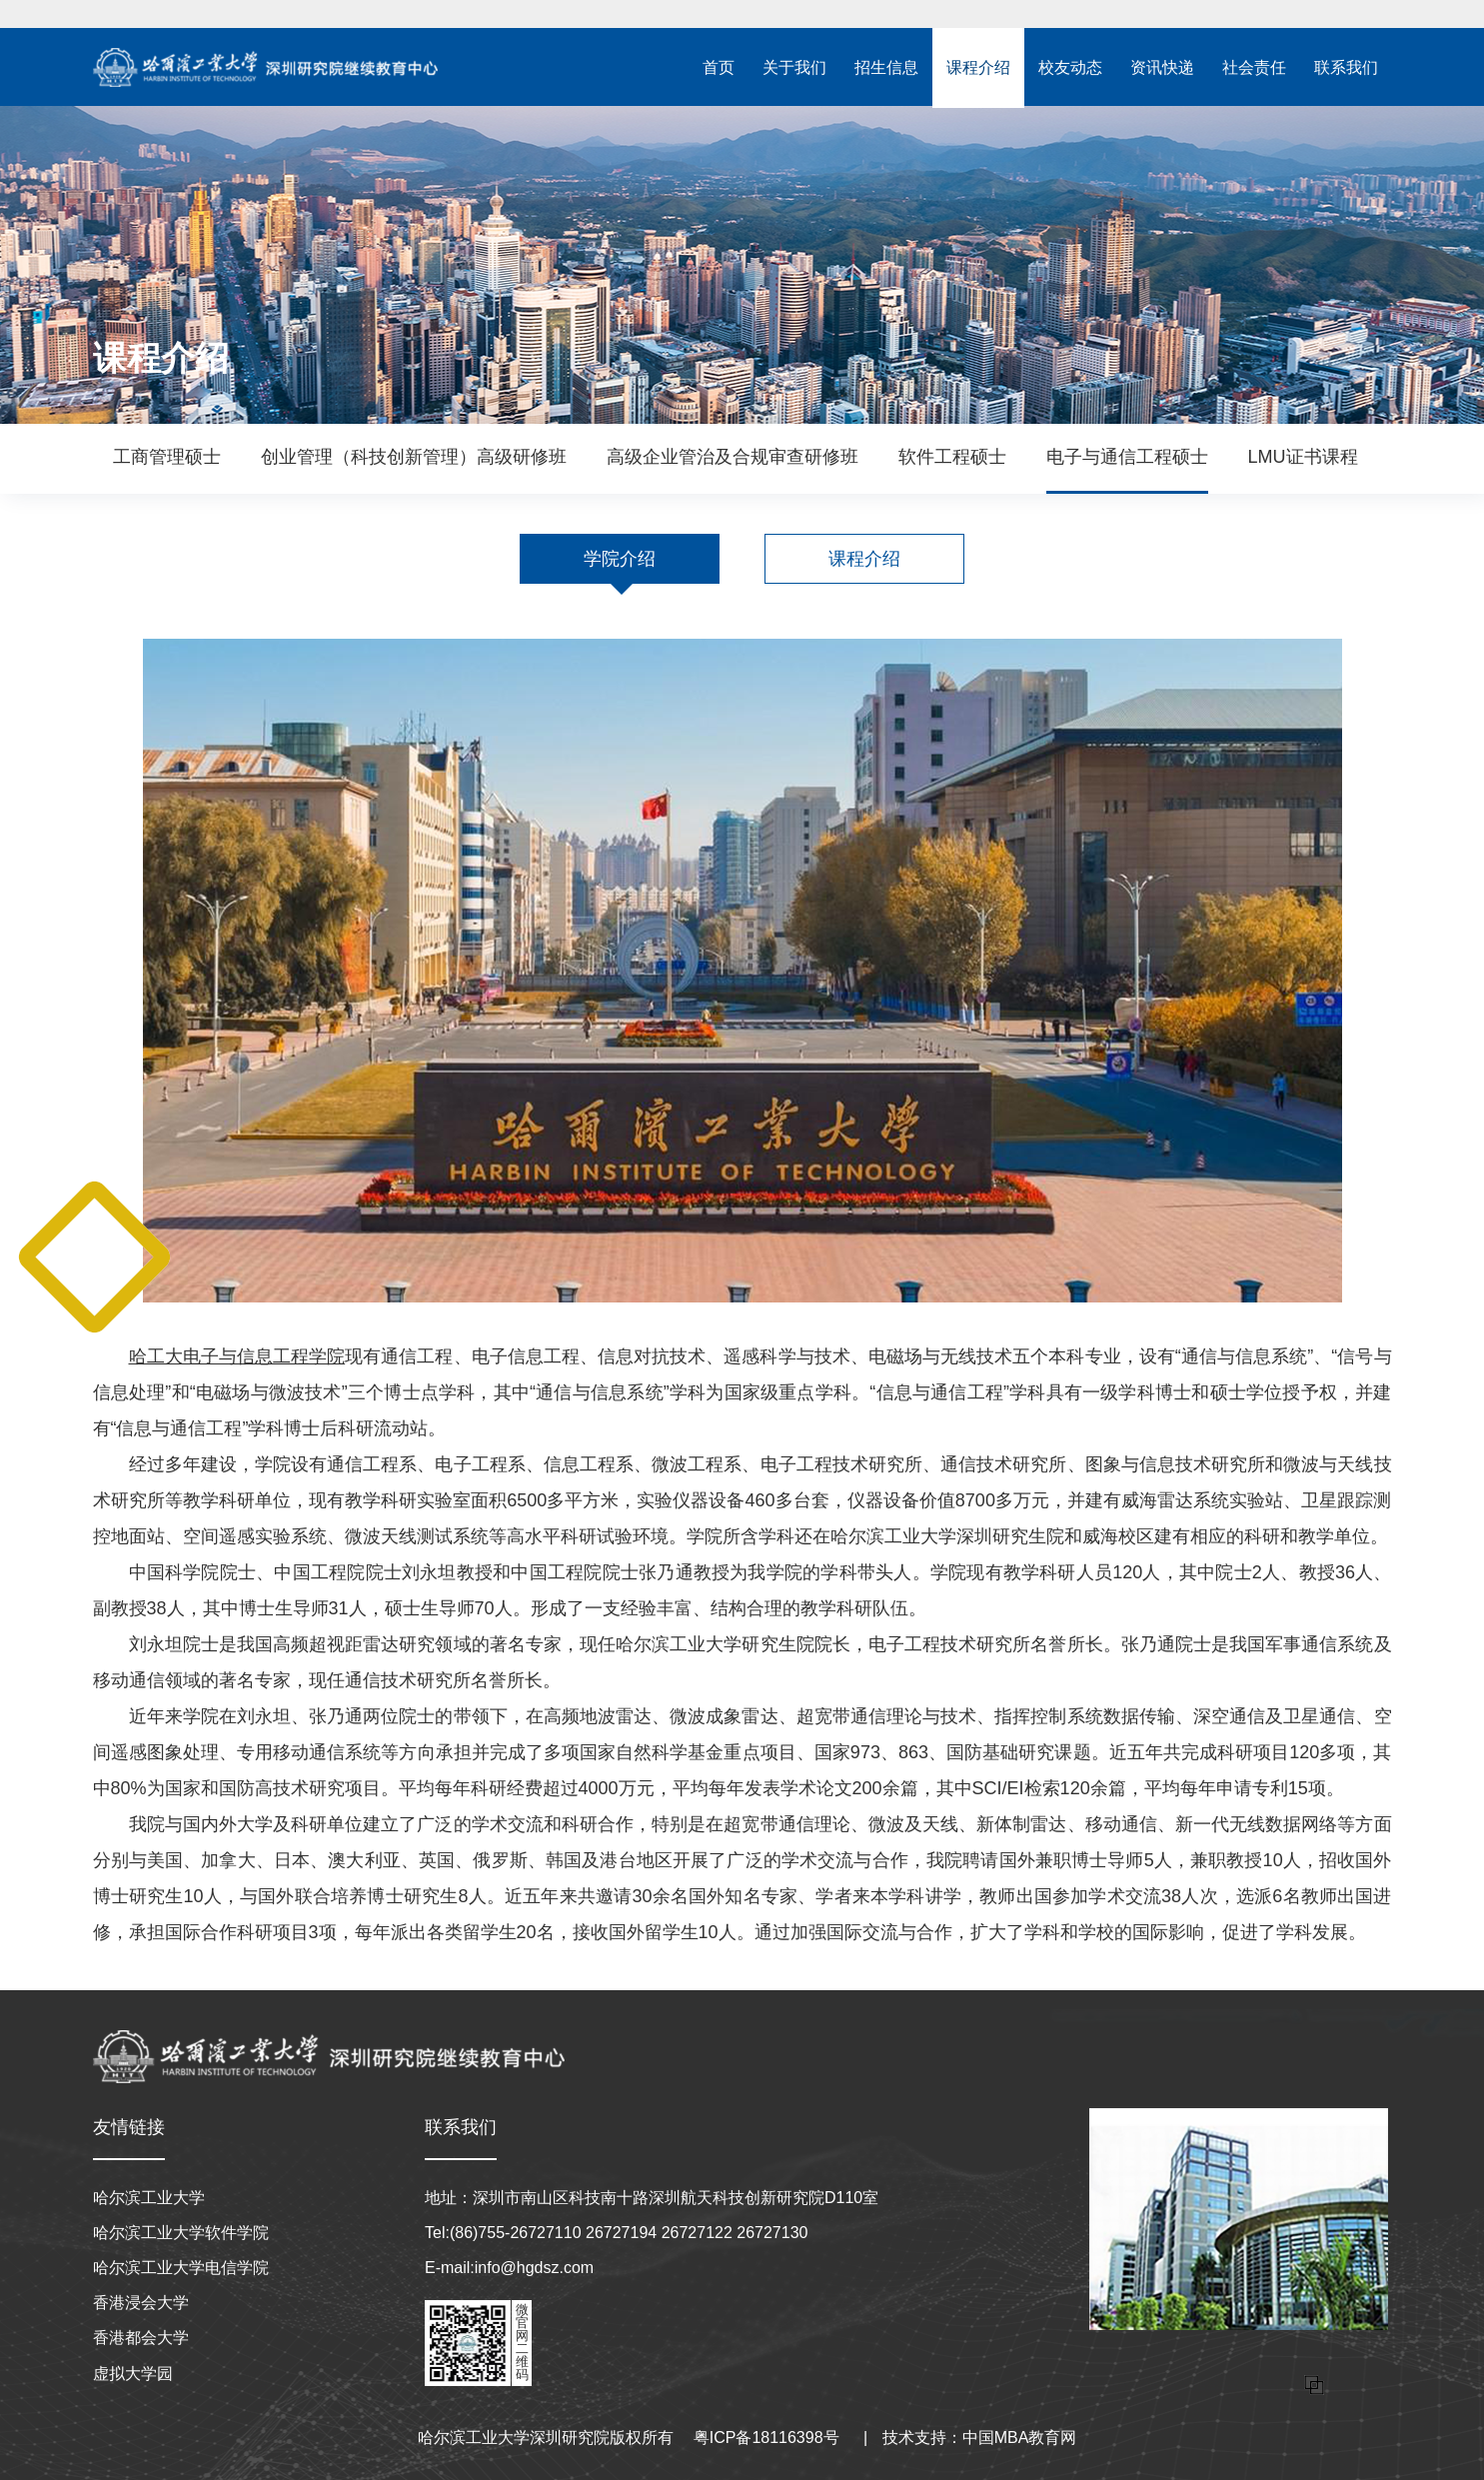  What do you see at coordinates (1314, 2385) in the screenshot?
I see `exclude overlapping areas in a design tool` at bounding box center [1314, 2385].